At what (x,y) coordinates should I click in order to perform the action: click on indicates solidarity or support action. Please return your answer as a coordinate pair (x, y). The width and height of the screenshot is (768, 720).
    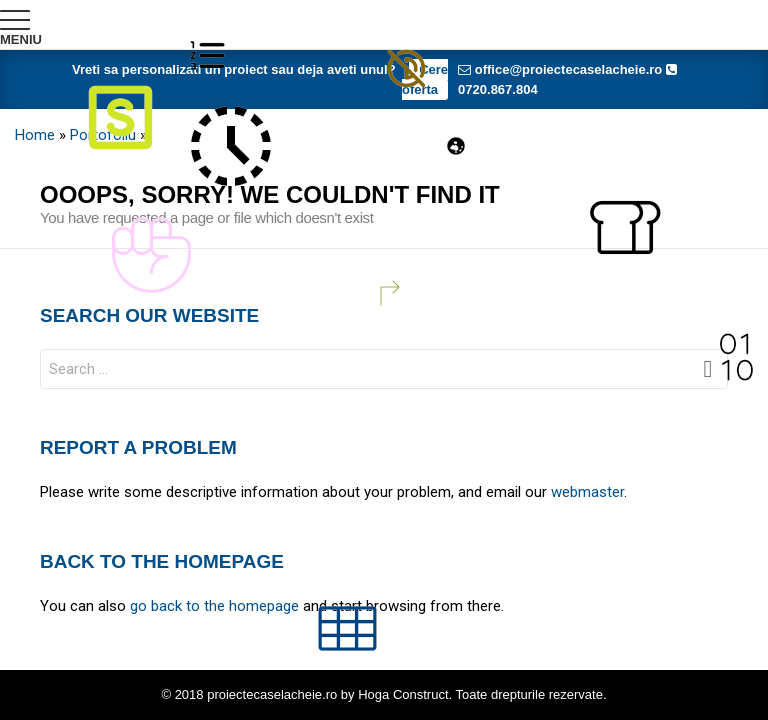
    Looking at the image, I should click on (151, 253).